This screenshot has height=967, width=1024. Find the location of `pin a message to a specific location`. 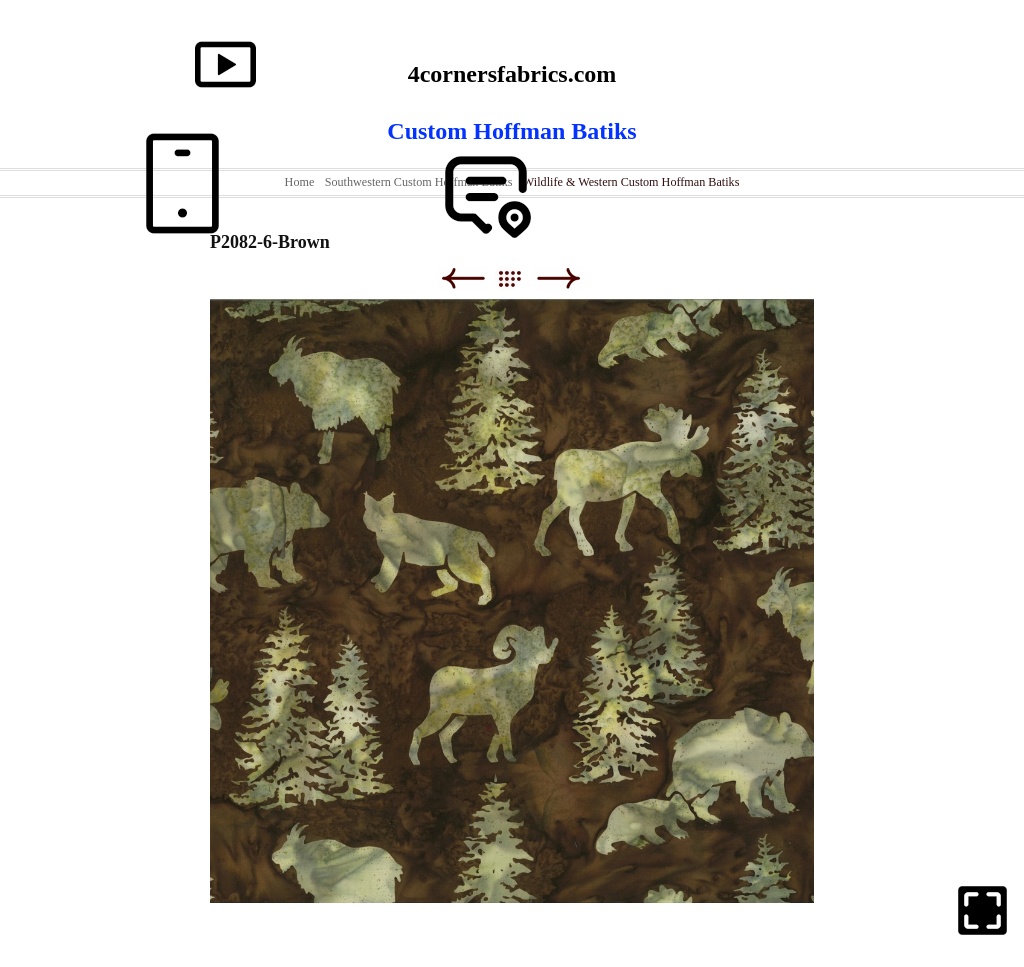

pin a message to a specific location is located at coordinates (486, 193).